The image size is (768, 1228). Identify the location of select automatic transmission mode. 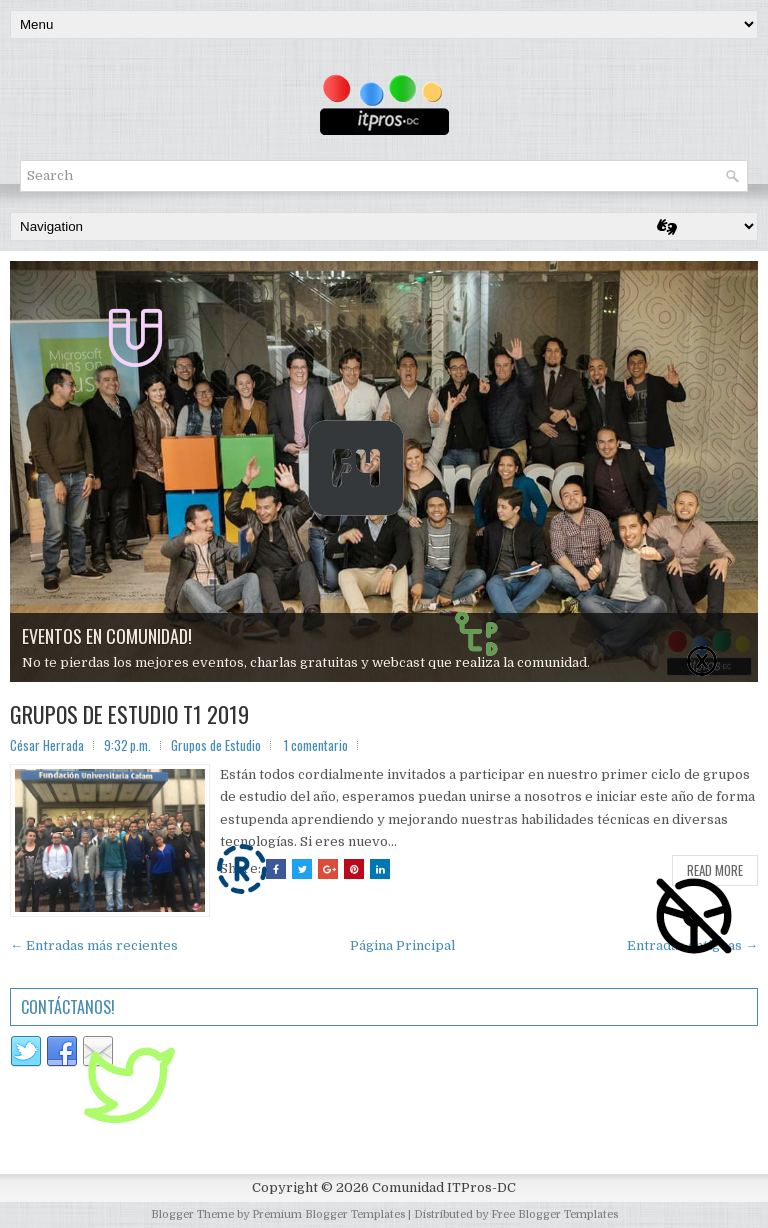
(477, 633).